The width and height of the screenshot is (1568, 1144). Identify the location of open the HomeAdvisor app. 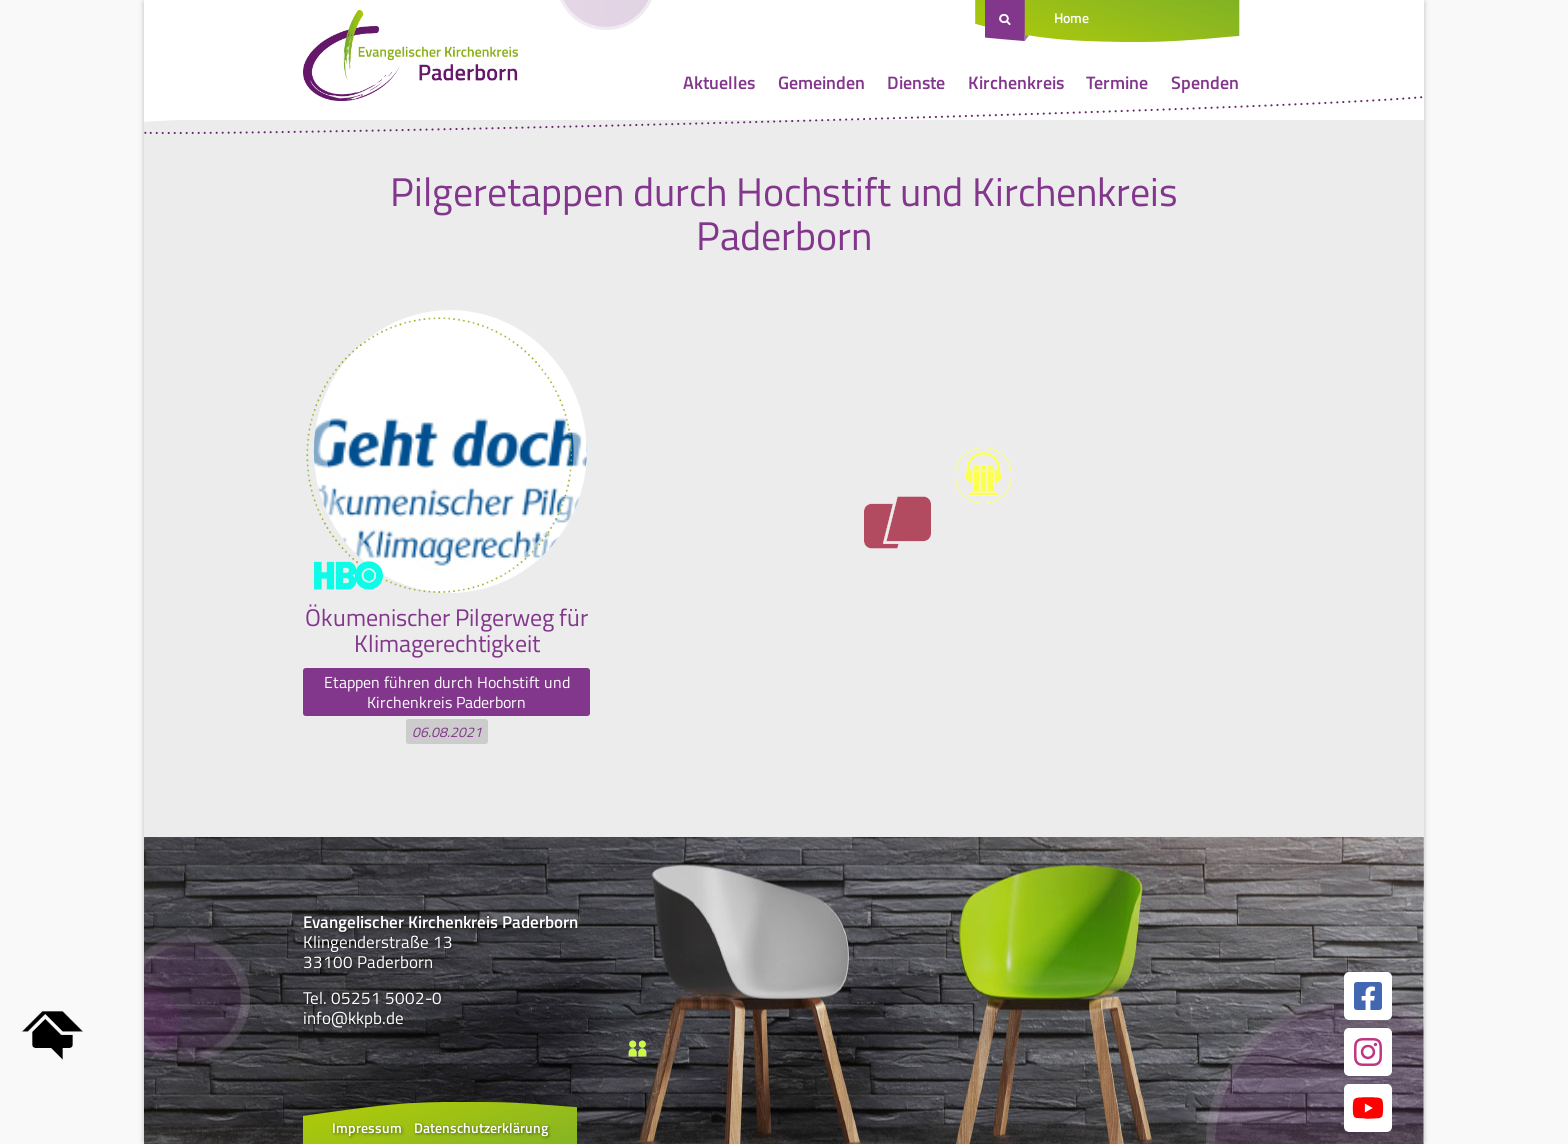
(52, 1035).